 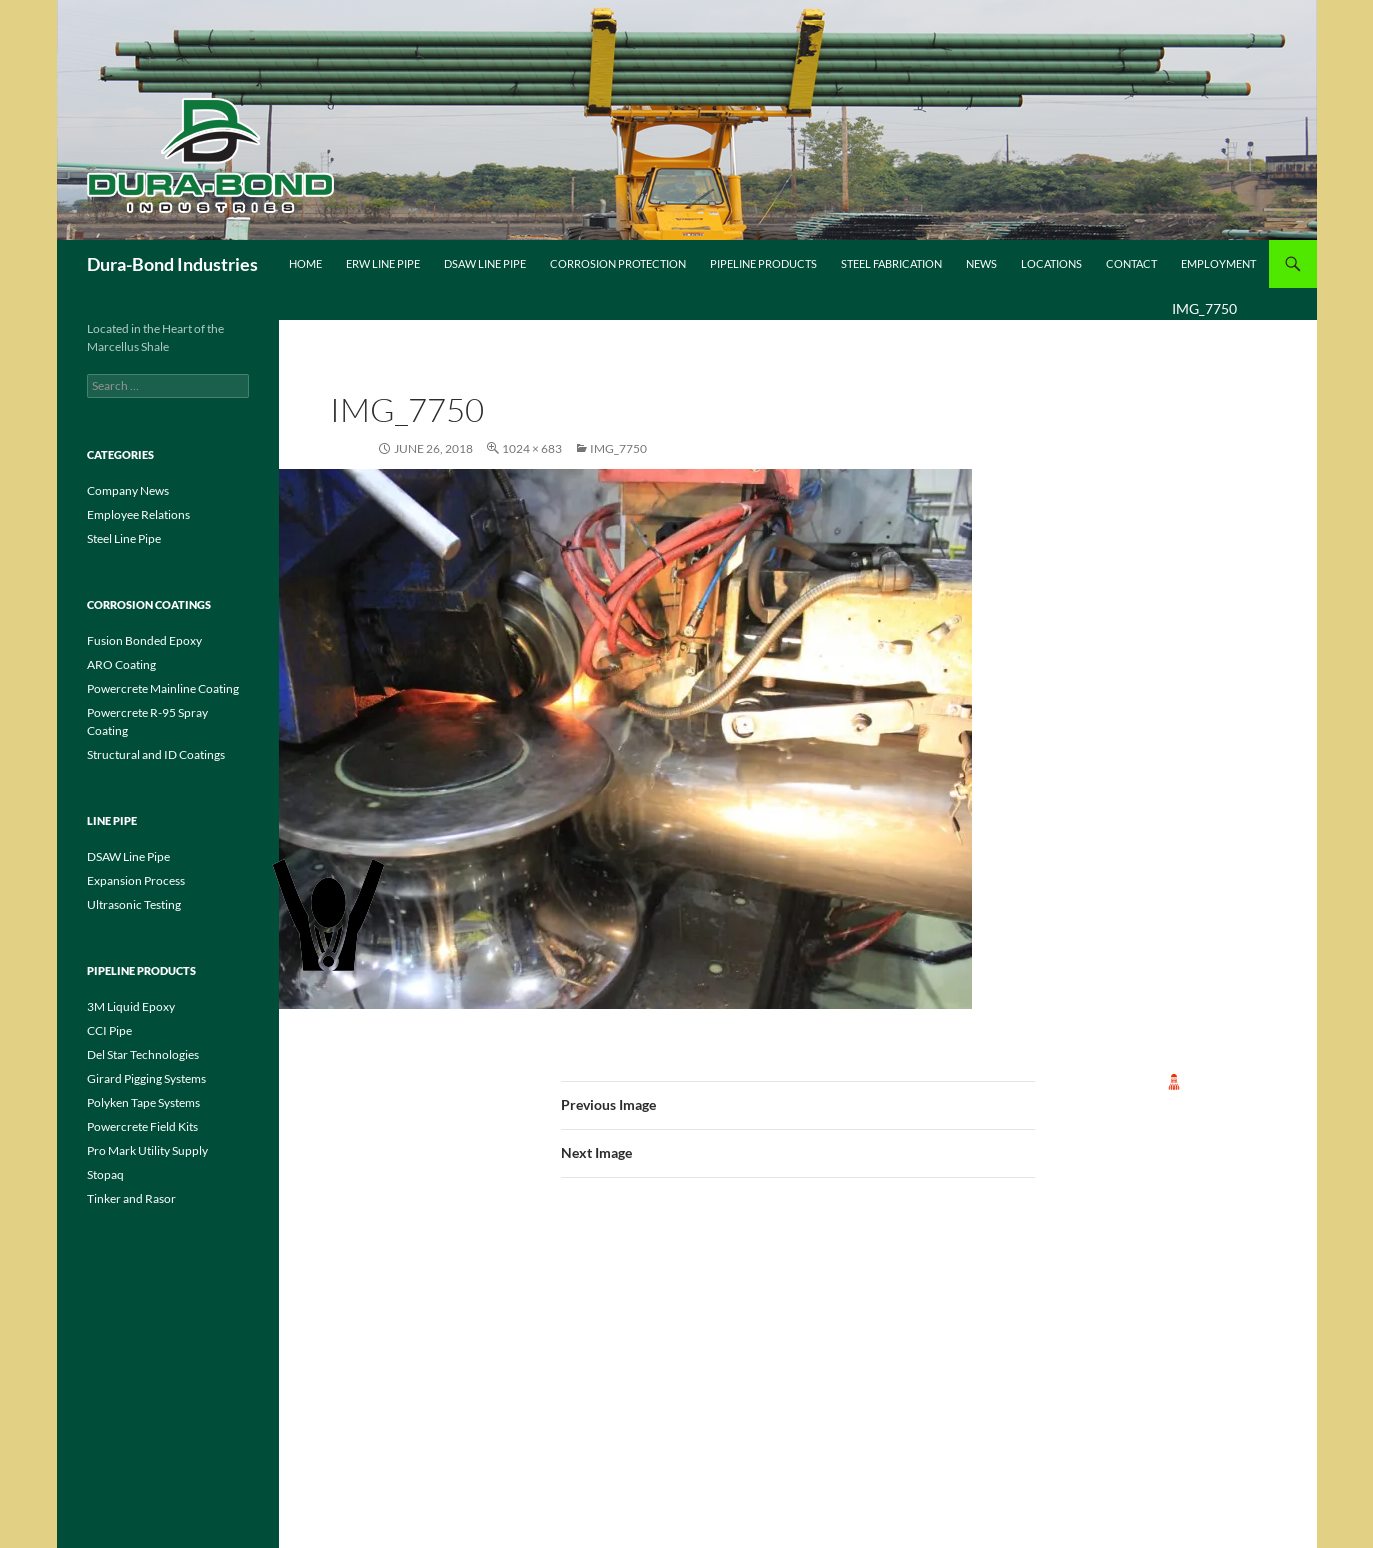 What do you see at coordinates (328, 914) in the screenshot?
I see `indicates a winner or top performer` at bounding box center [328, 914].